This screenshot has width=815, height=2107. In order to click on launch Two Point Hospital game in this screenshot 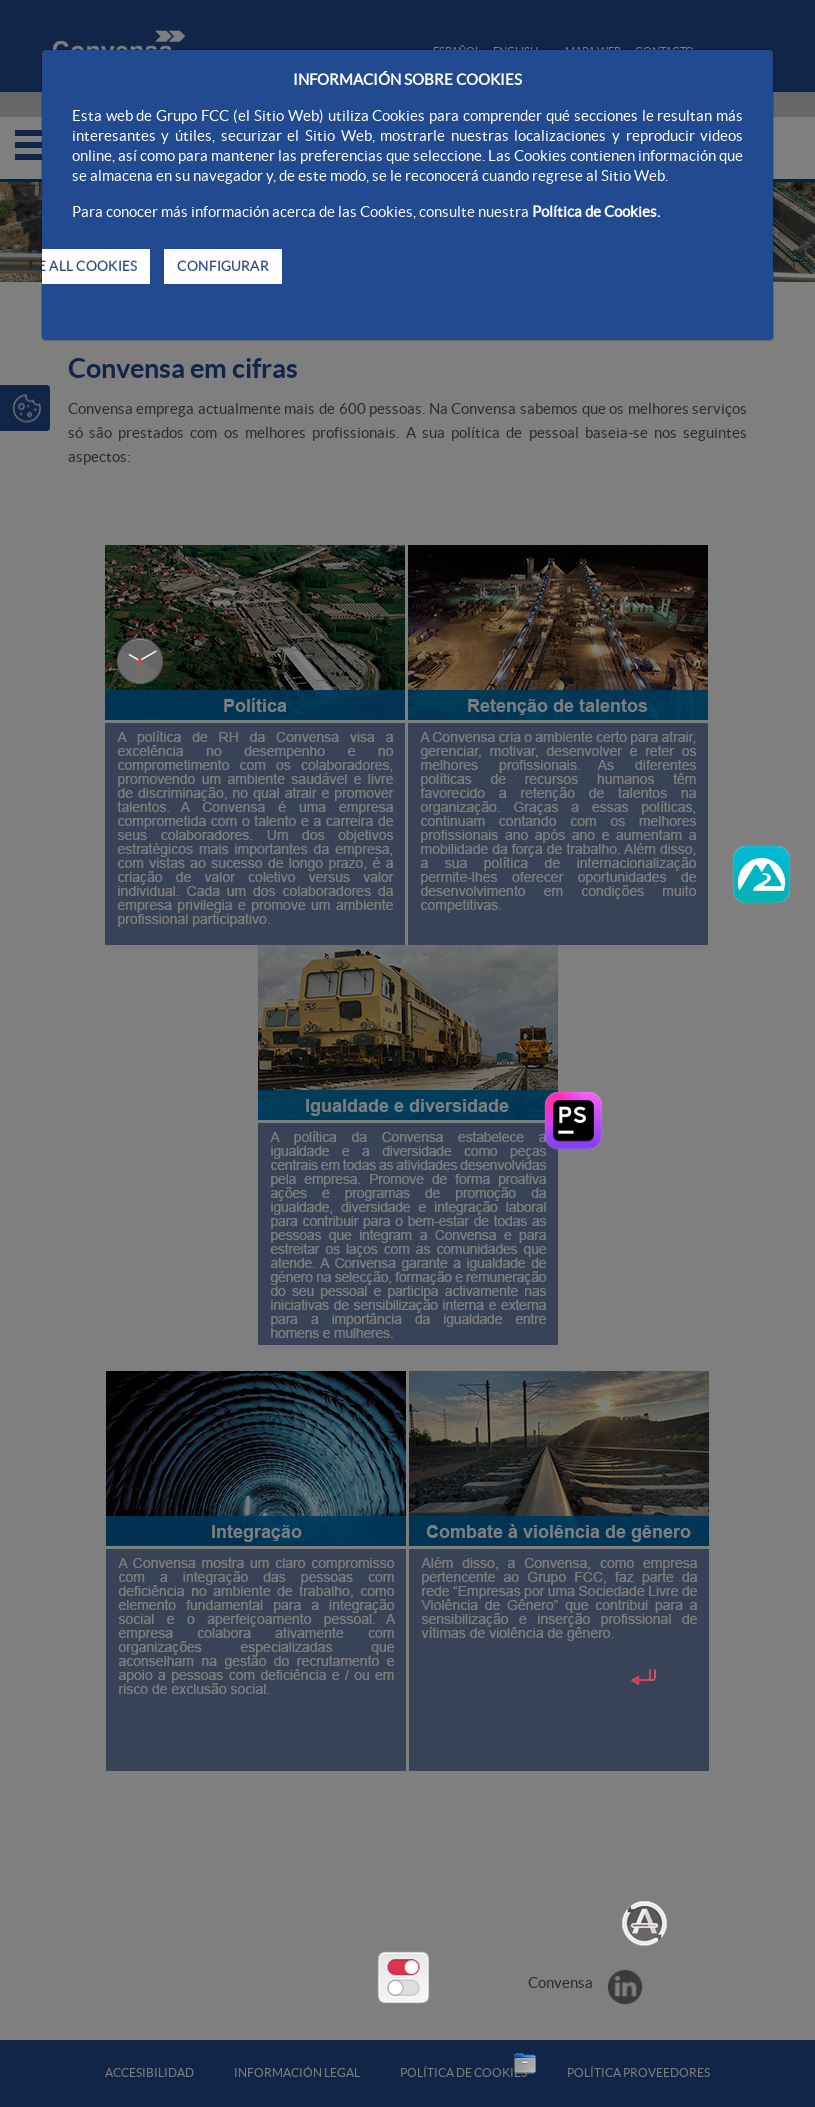, I will do `click(761, 874)`.